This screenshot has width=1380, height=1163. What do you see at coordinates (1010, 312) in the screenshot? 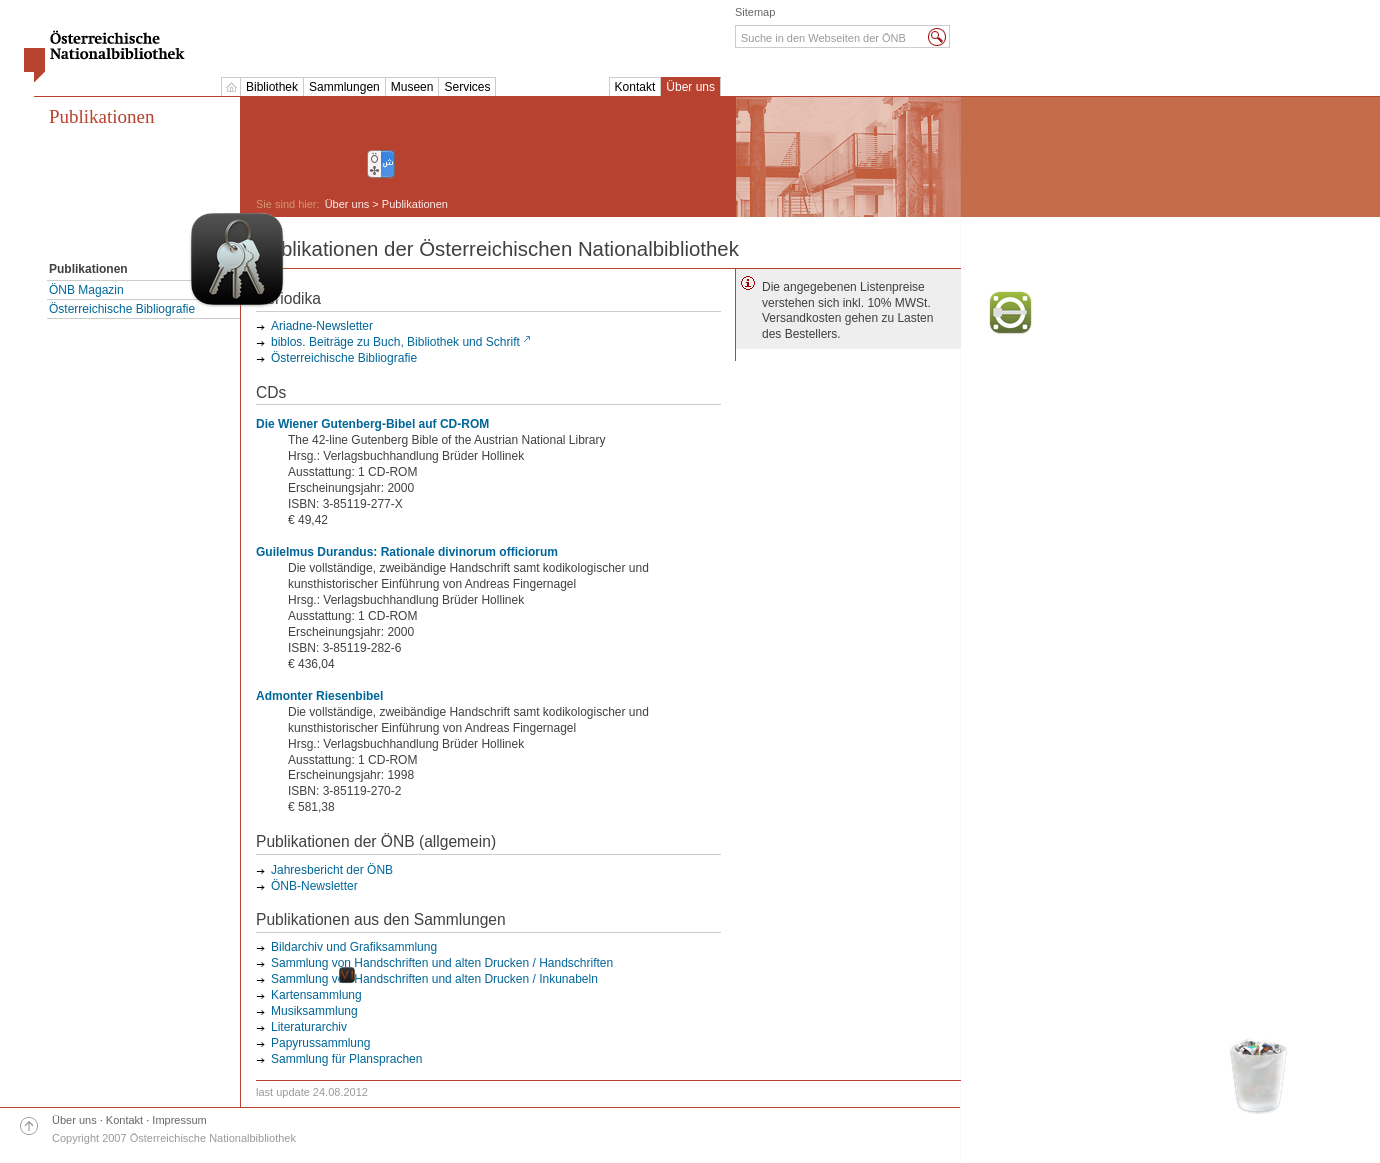
I see `open LibreCAD application` at bounding box center [1010, 312].